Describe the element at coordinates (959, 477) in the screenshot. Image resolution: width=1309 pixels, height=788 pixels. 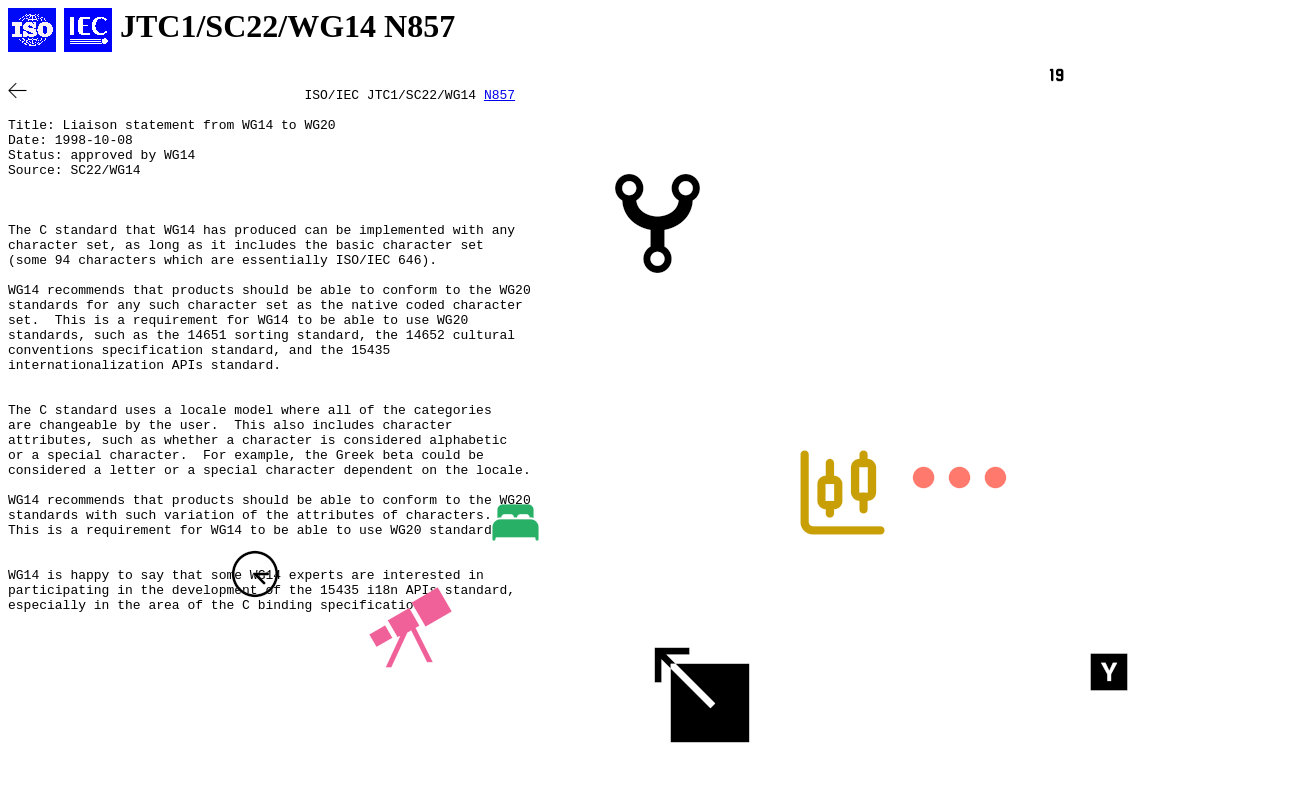
I see `access more options or actions` at that location.